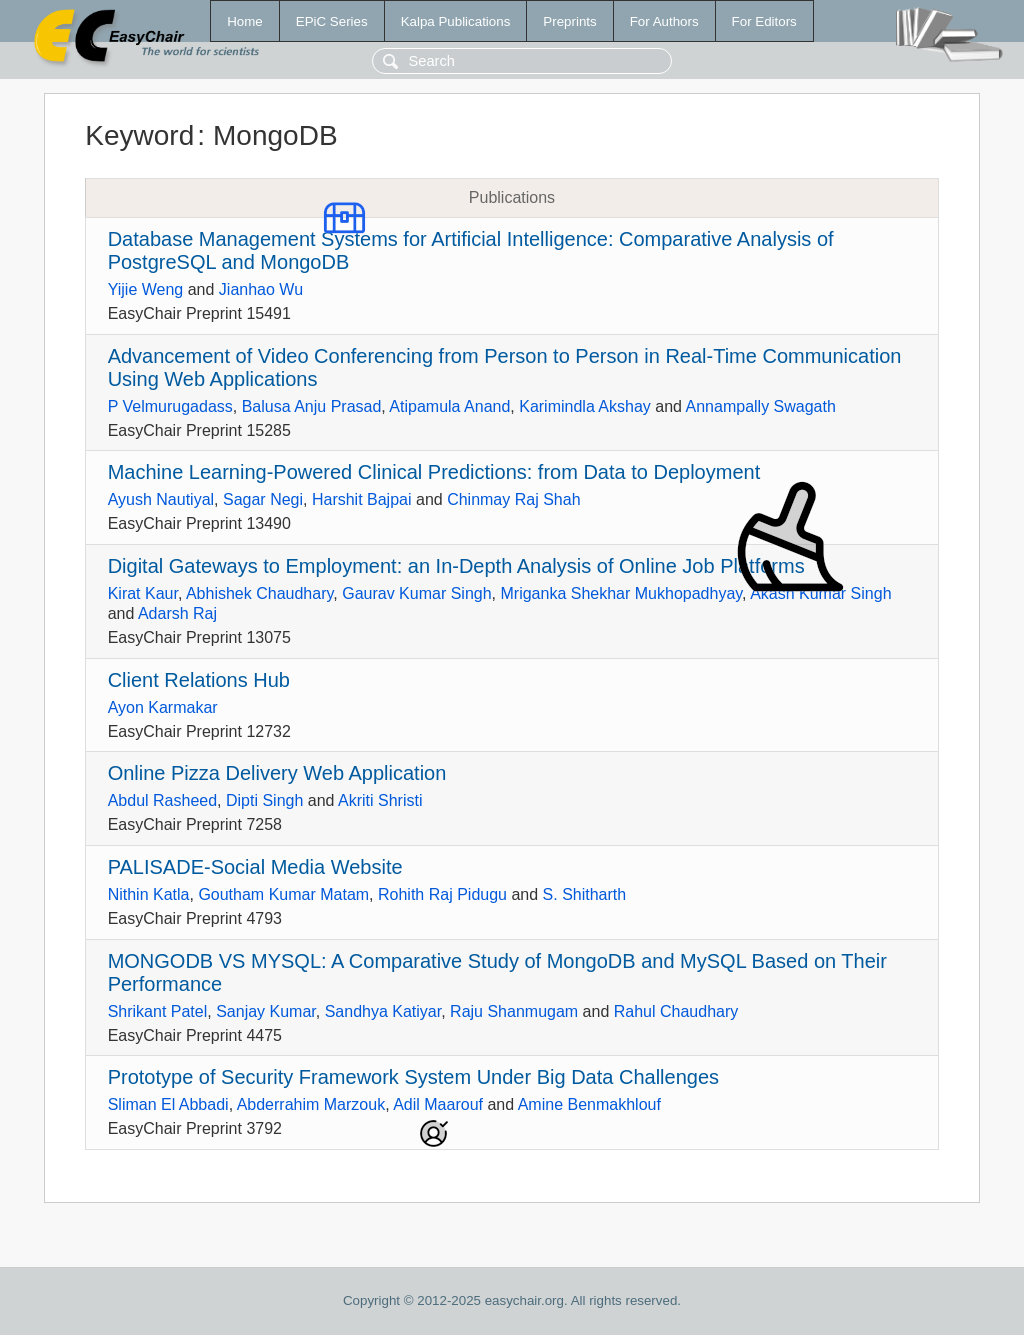  What do you see at coordinates (344, 218) in the screenshot?
I see `access rewards or collected items` at bounding box center [344, 218].